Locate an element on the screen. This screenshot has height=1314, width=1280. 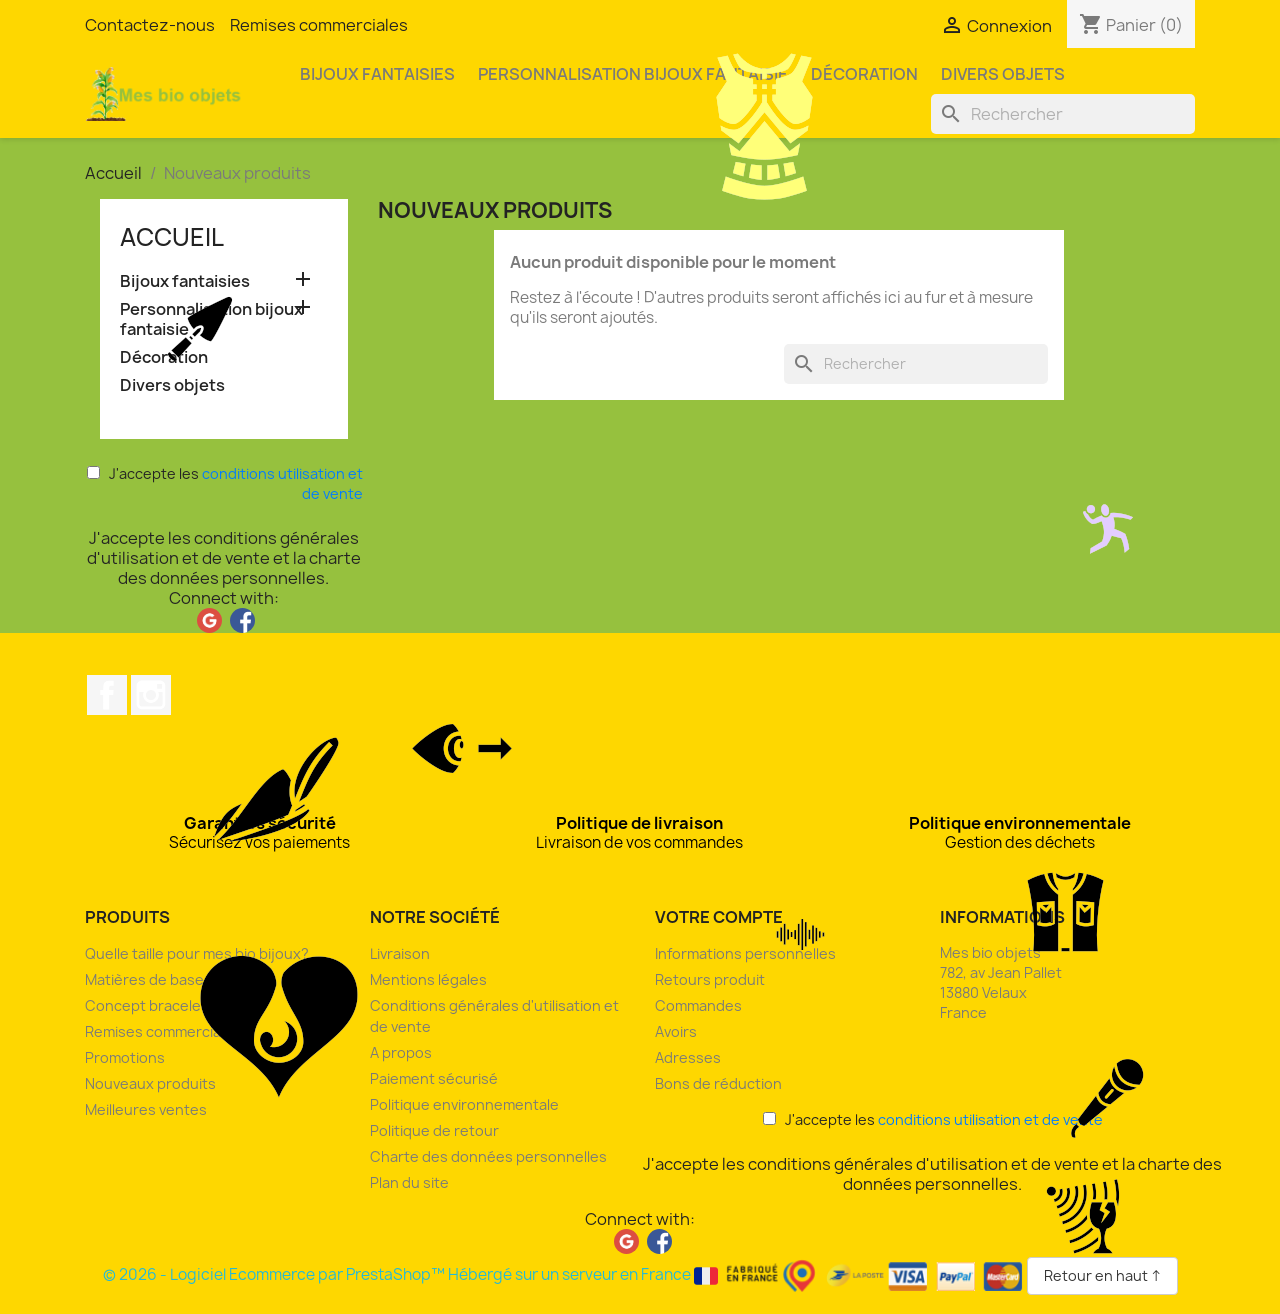
access ultrasound or sonography features is located at coordinates (1083, 1216).